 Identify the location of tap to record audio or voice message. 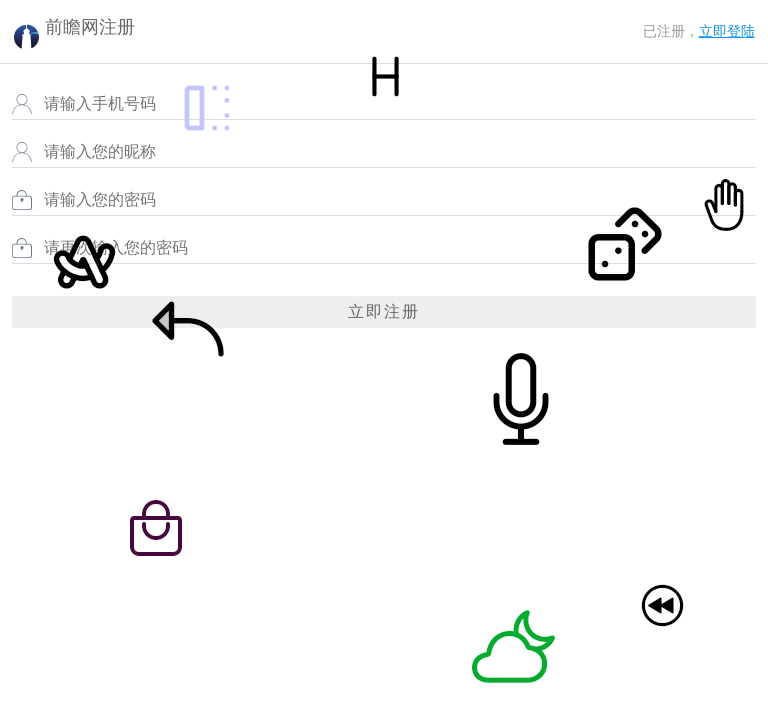
(521, 399).